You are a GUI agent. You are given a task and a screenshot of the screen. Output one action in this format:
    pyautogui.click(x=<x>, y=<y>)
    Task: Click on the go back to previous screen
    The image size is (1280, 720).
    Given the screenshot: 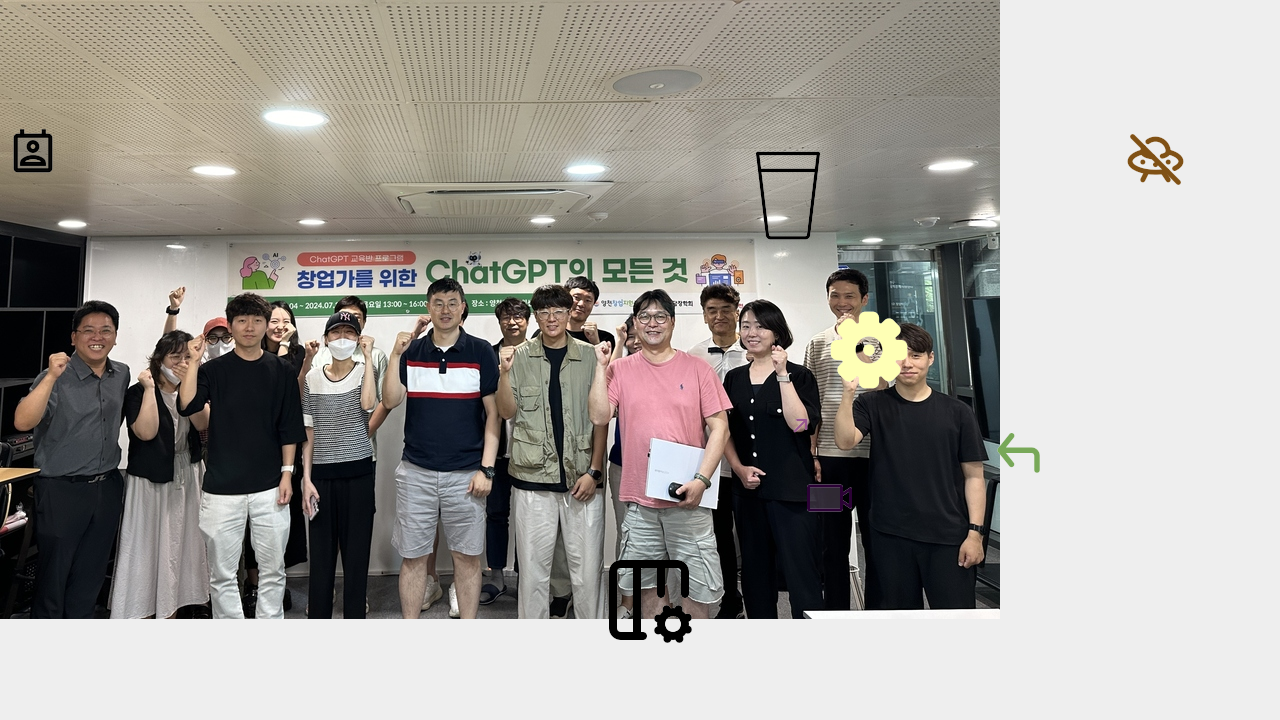 What is the action you would take?
    pyautogui.click(x=1020, y=453)
    